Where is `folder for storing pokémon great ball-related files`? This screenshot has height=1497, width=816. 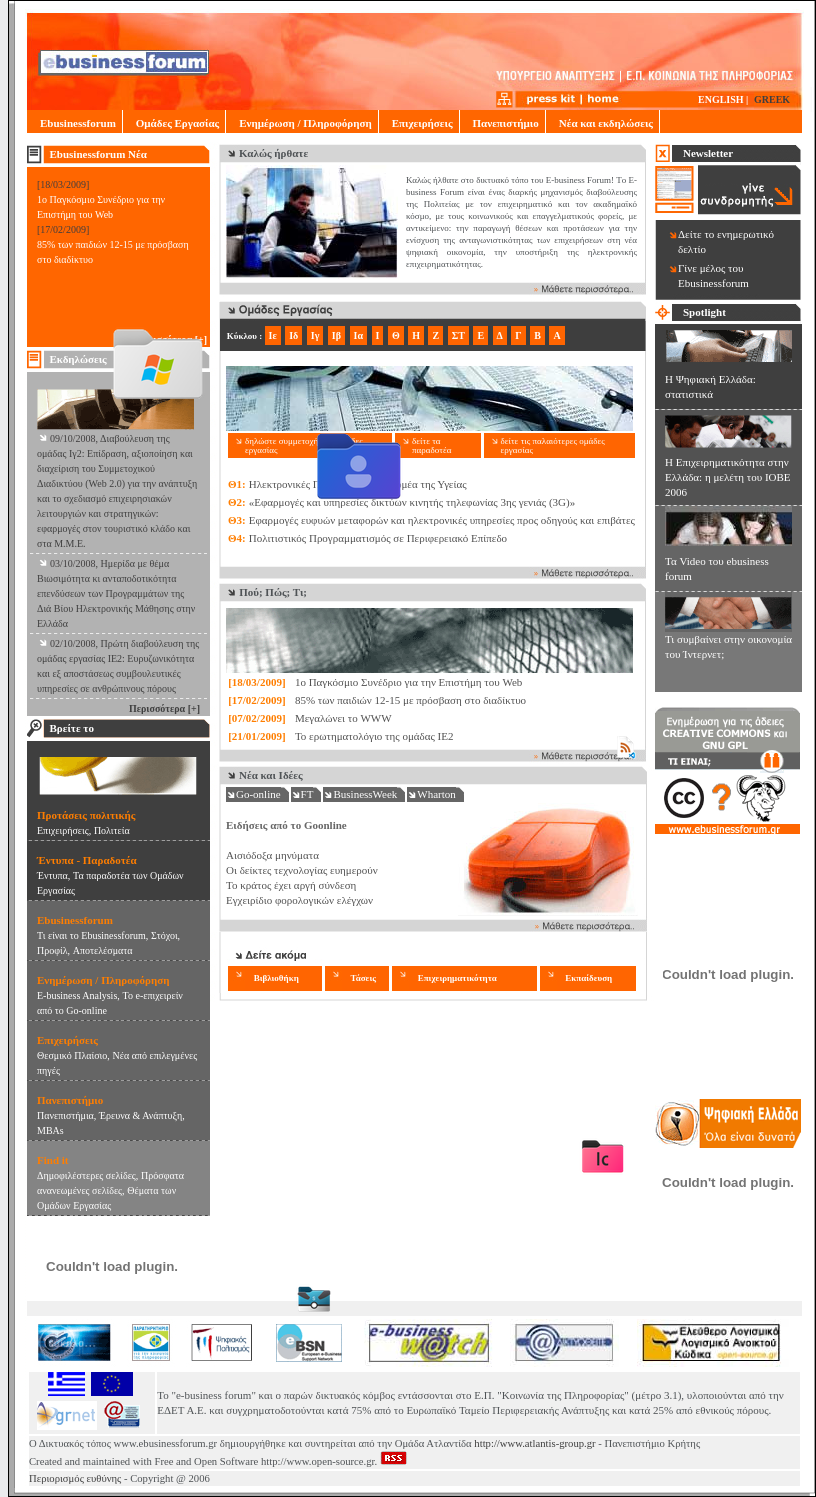
folder for storing pokémon great ball-related files is located at coordinates (314, 1300).